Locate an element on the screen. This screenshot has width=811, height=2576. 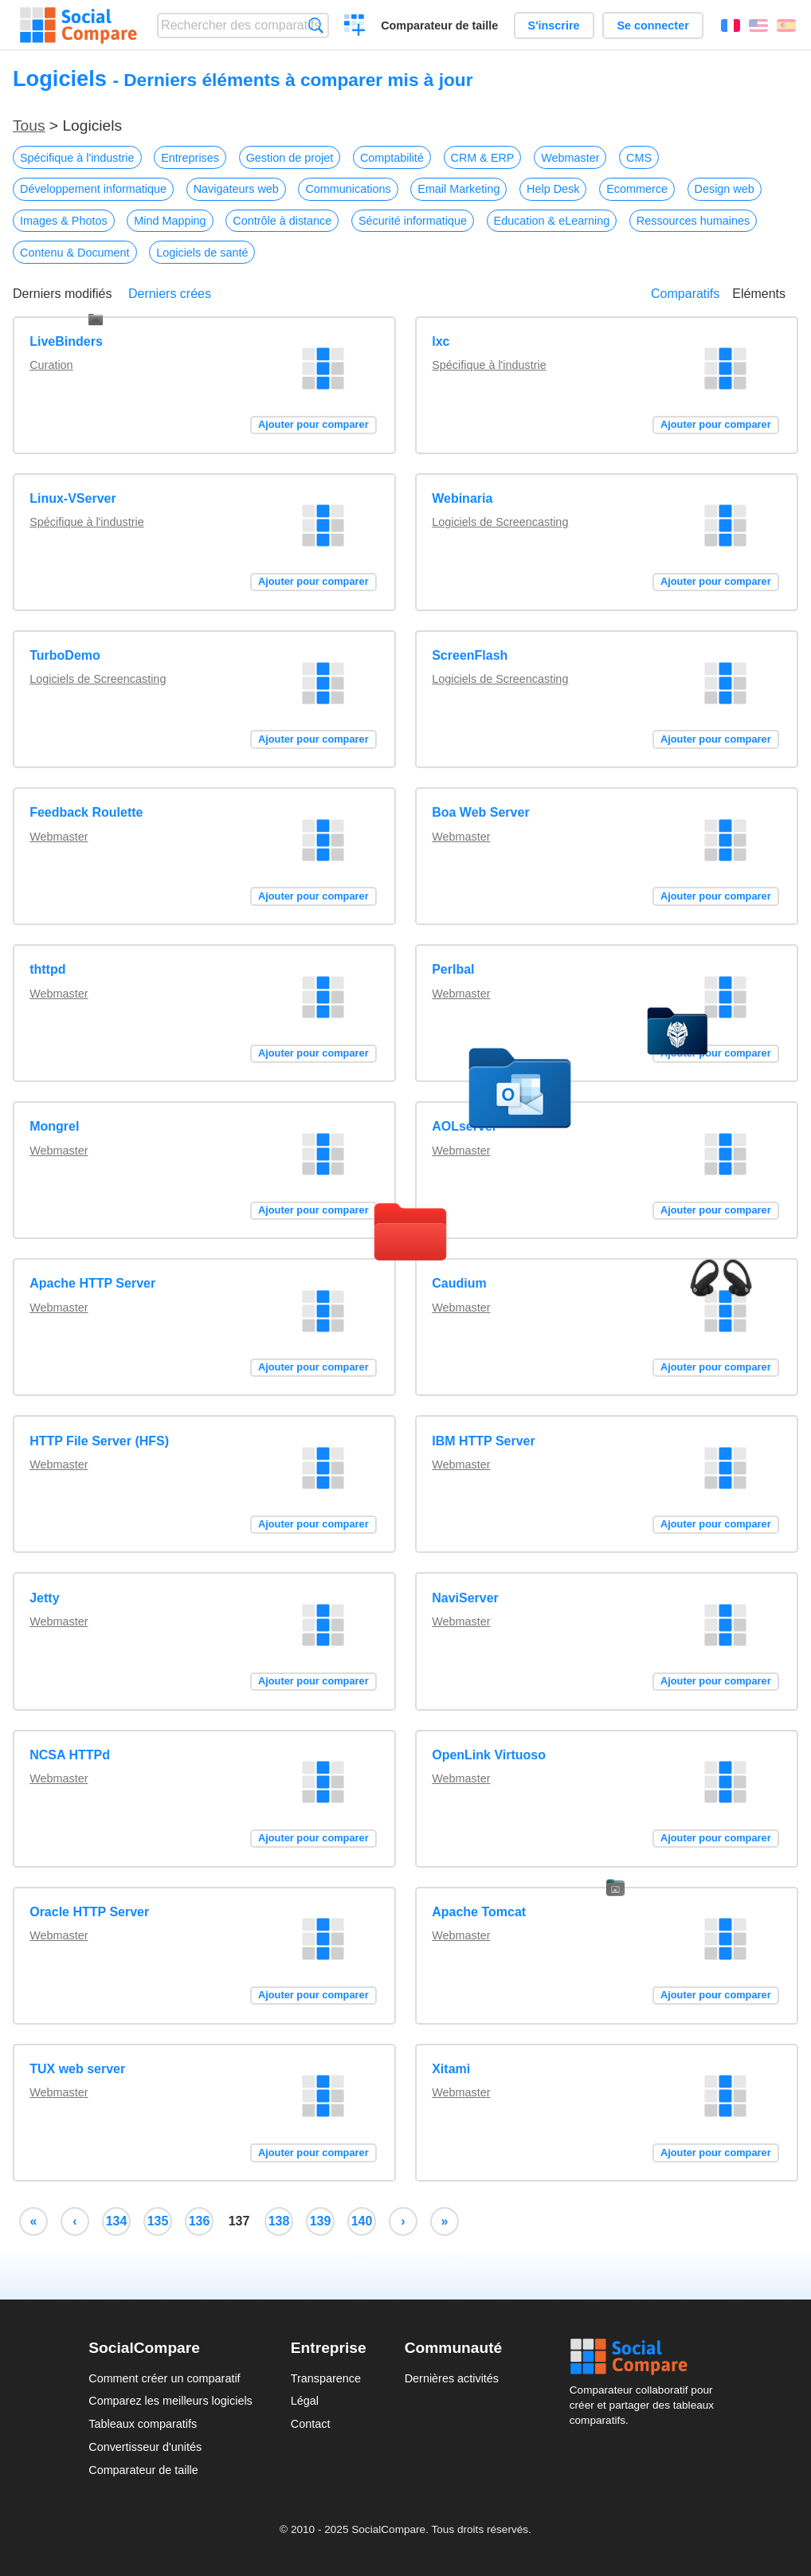
connect beats wireless earbuds via bluetooth is located at coordinates (721, 1280).